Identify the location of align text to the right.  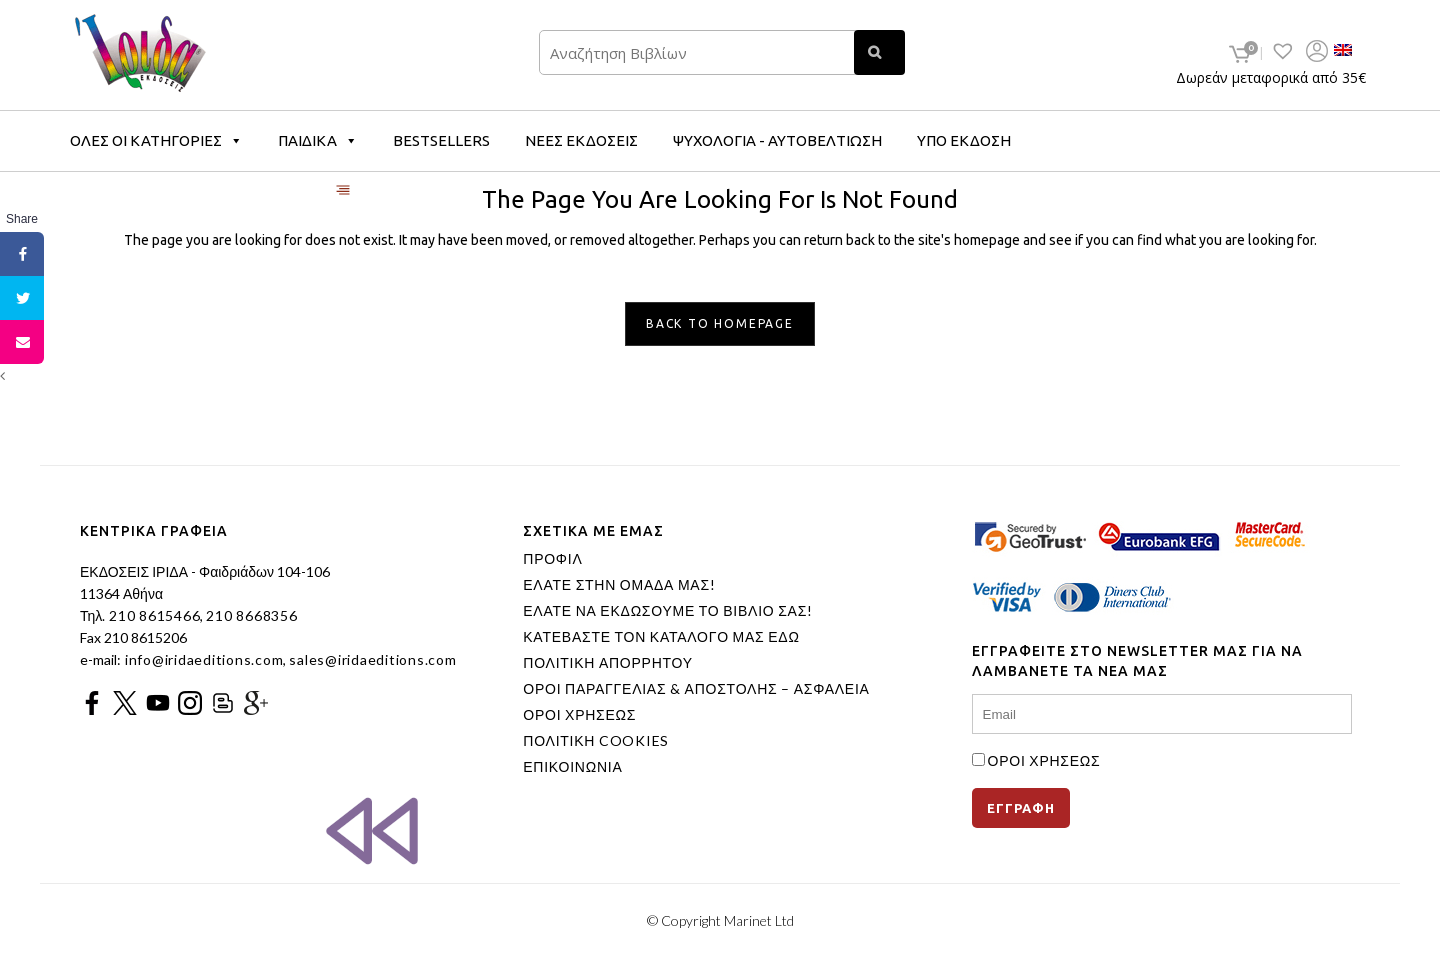
(343, 190).